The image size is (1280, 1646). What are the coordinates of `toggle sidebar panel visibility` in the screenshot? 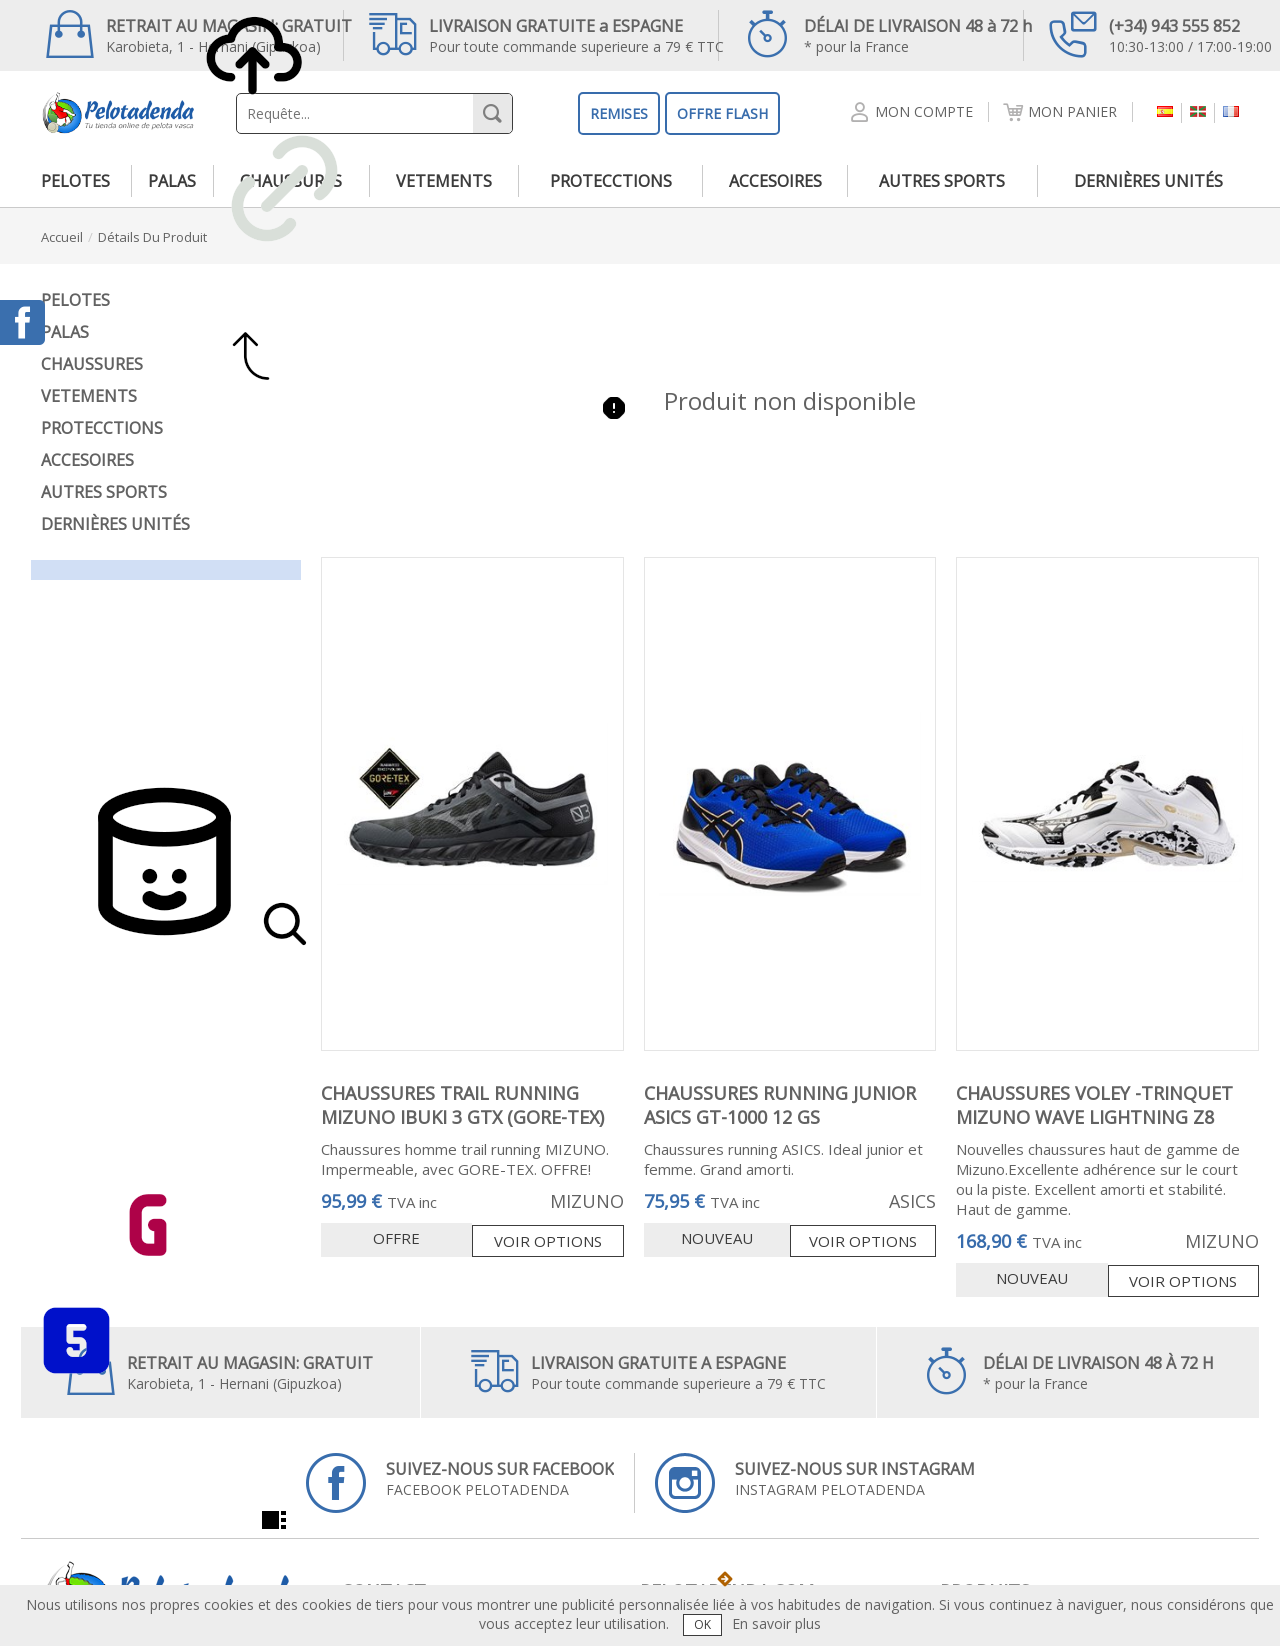 It's located at (274, 1520).